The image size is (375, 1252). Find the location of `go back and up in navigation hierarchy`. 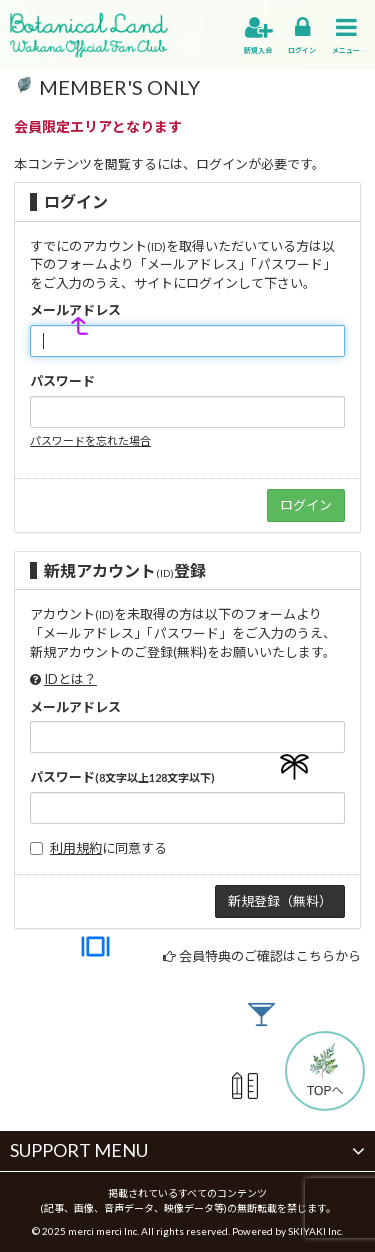

go back and up in navigation hierarchy is located at coordinates (79, 326).